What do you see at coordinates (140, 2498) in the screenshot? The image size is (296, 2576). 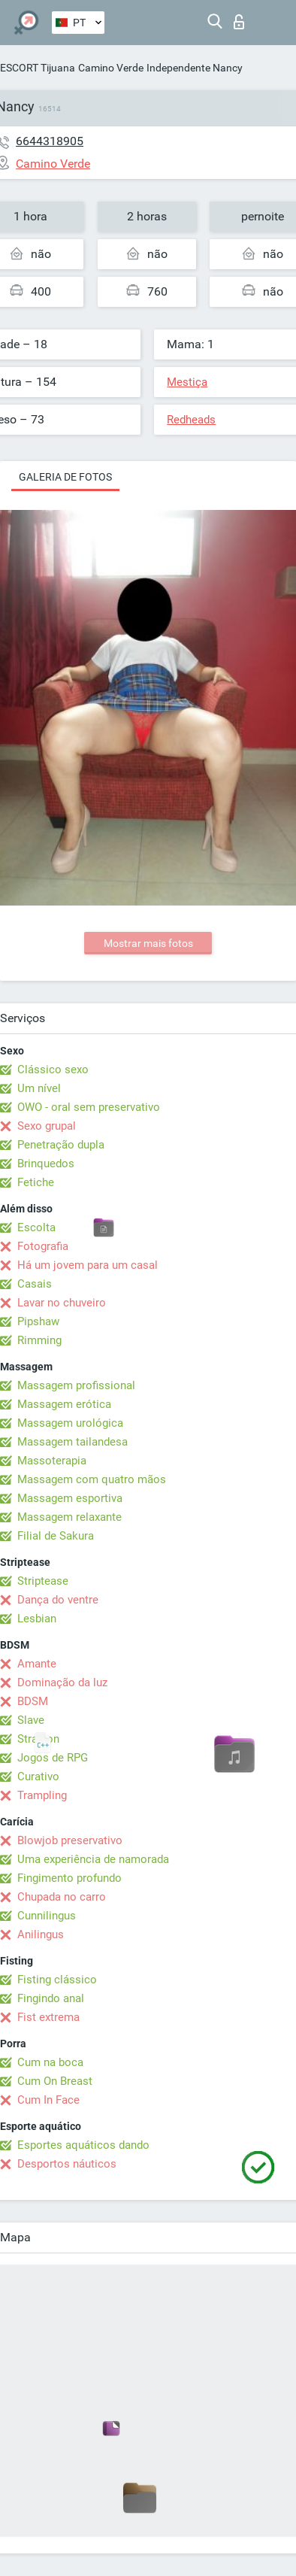 I see `indicates a folder is ready to accept dragged items` at bounding box center [140, 2498].